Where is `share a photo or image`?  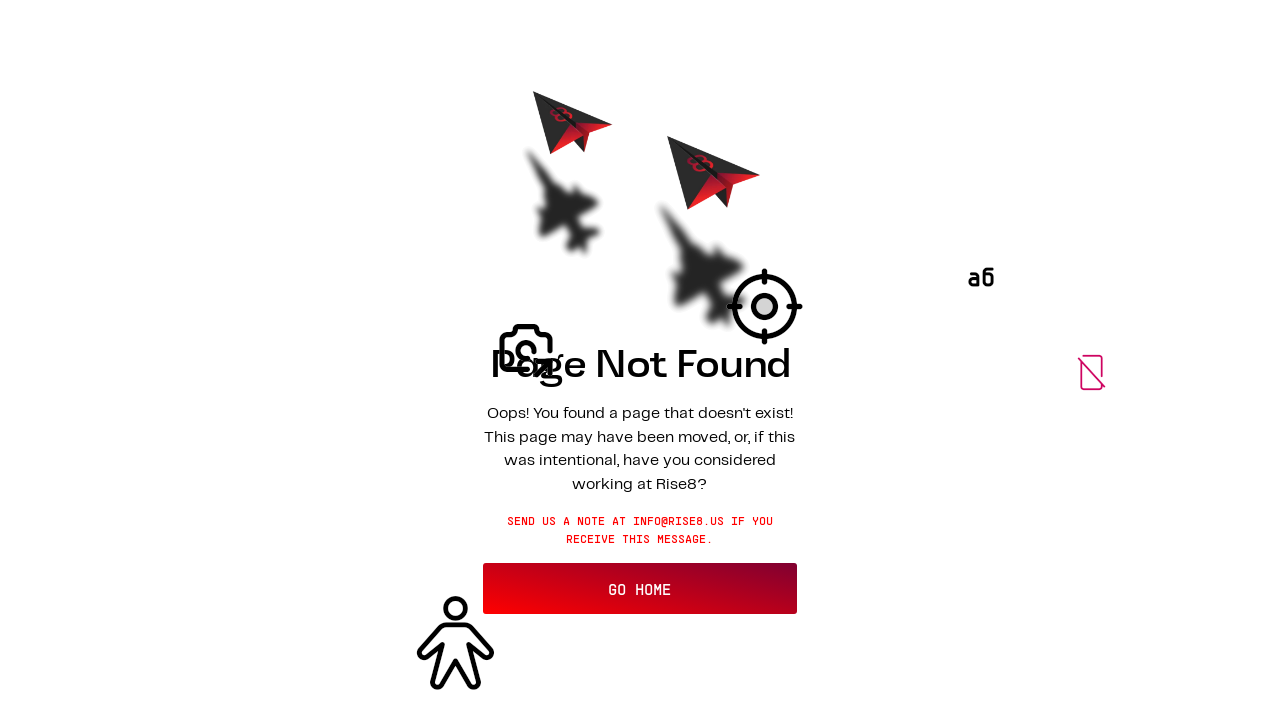
share a photo or image is located at coordinates (526, 348).